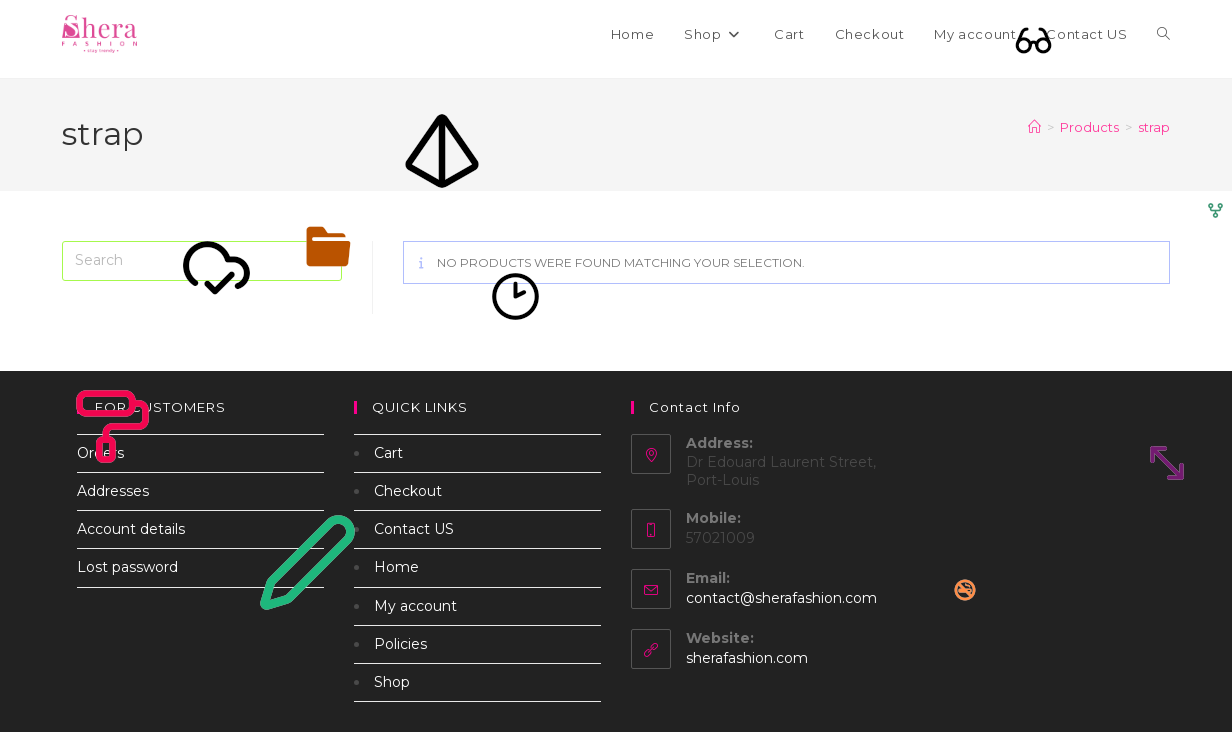 This screenshot has height=732, width=1232. What do you see at coordinates (328, 246) in the screenshot?
I see `an open folder currently being viewed` at bounding box center [328, 246].